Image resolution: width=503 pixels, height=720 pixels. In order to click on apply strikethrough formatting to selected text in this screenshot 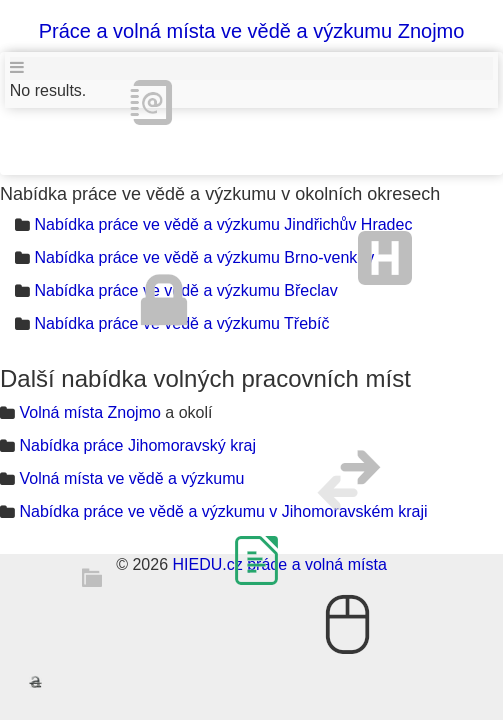, I will do `click(36, 682)`.